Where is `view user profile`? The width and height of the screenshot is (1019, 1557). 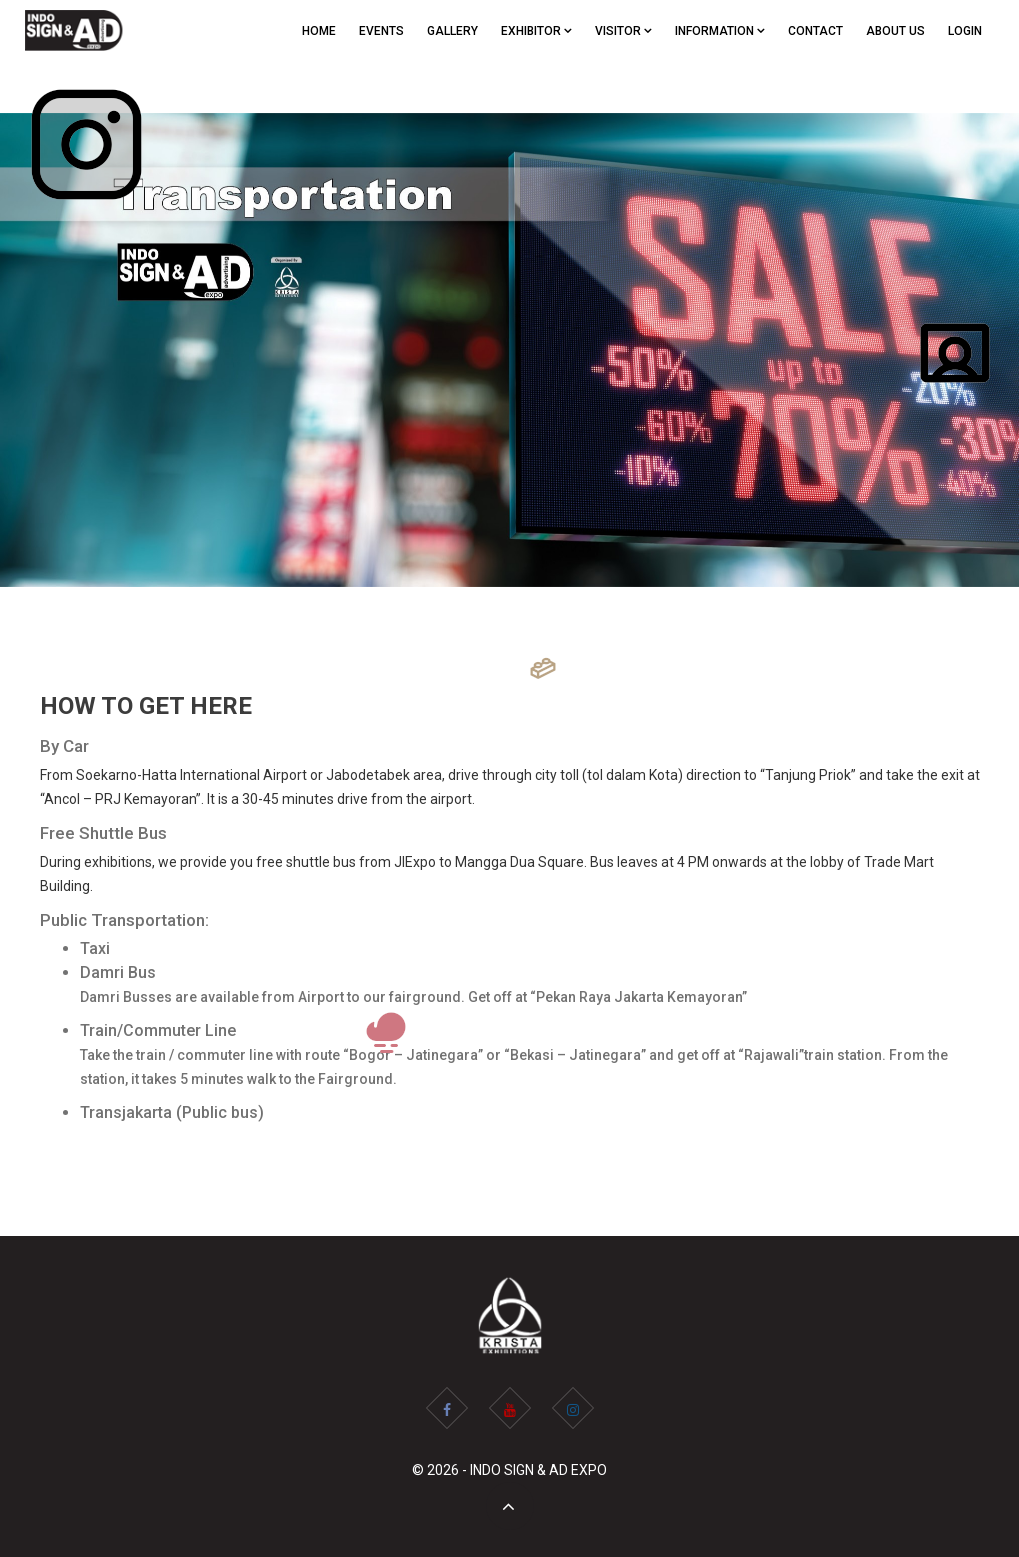 view user profile is located at coordinates (955, 353).